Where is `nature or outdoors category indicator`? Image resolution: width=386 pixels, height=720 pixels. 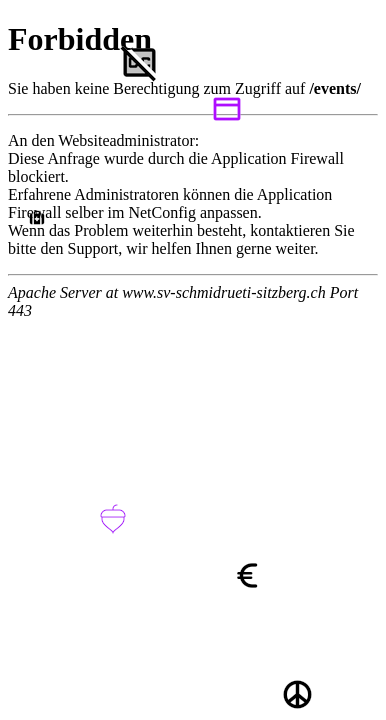
nature or outdoors category indicator is located at coordinates (113, 519).